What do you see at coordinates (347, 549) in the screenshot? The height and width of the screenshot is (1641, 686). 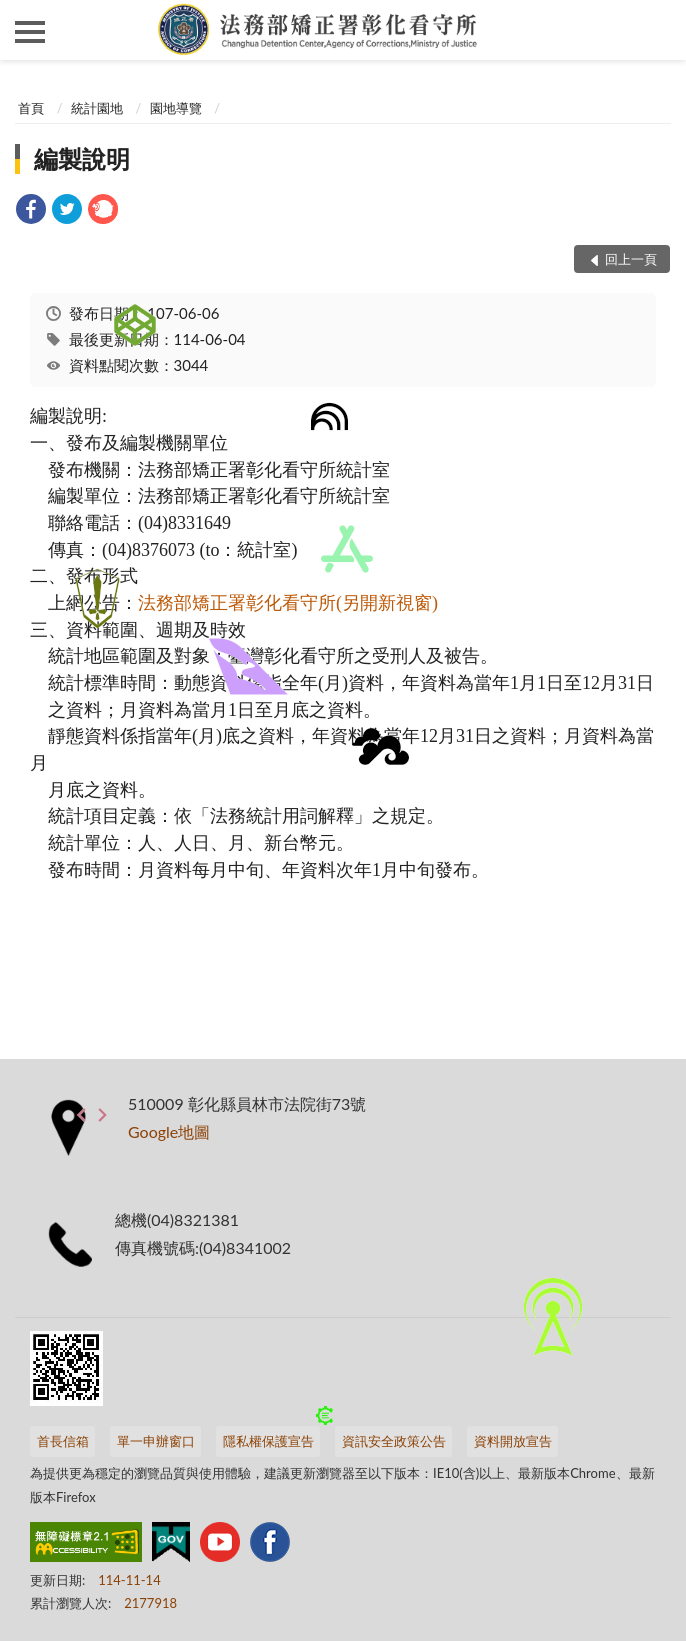 I see `open the App Store` at bounding box center [347, 549].